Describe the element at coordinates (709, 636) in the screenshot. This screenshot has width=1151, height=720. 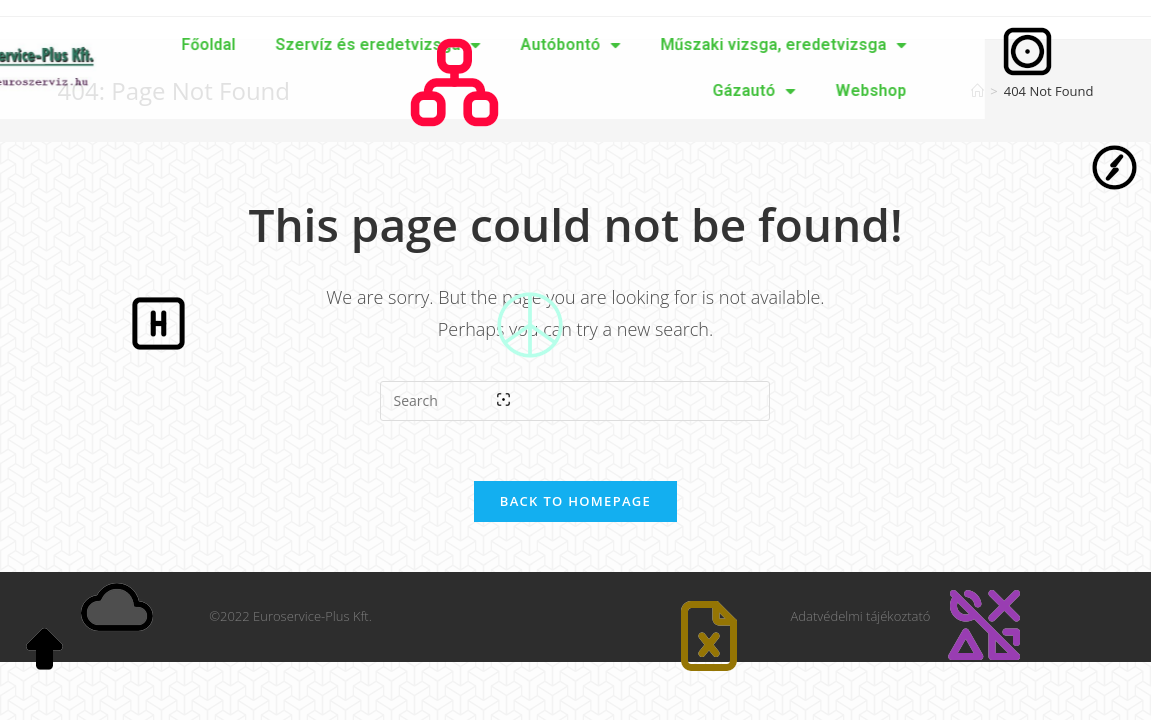
I see `remove or delete a file` at that location.